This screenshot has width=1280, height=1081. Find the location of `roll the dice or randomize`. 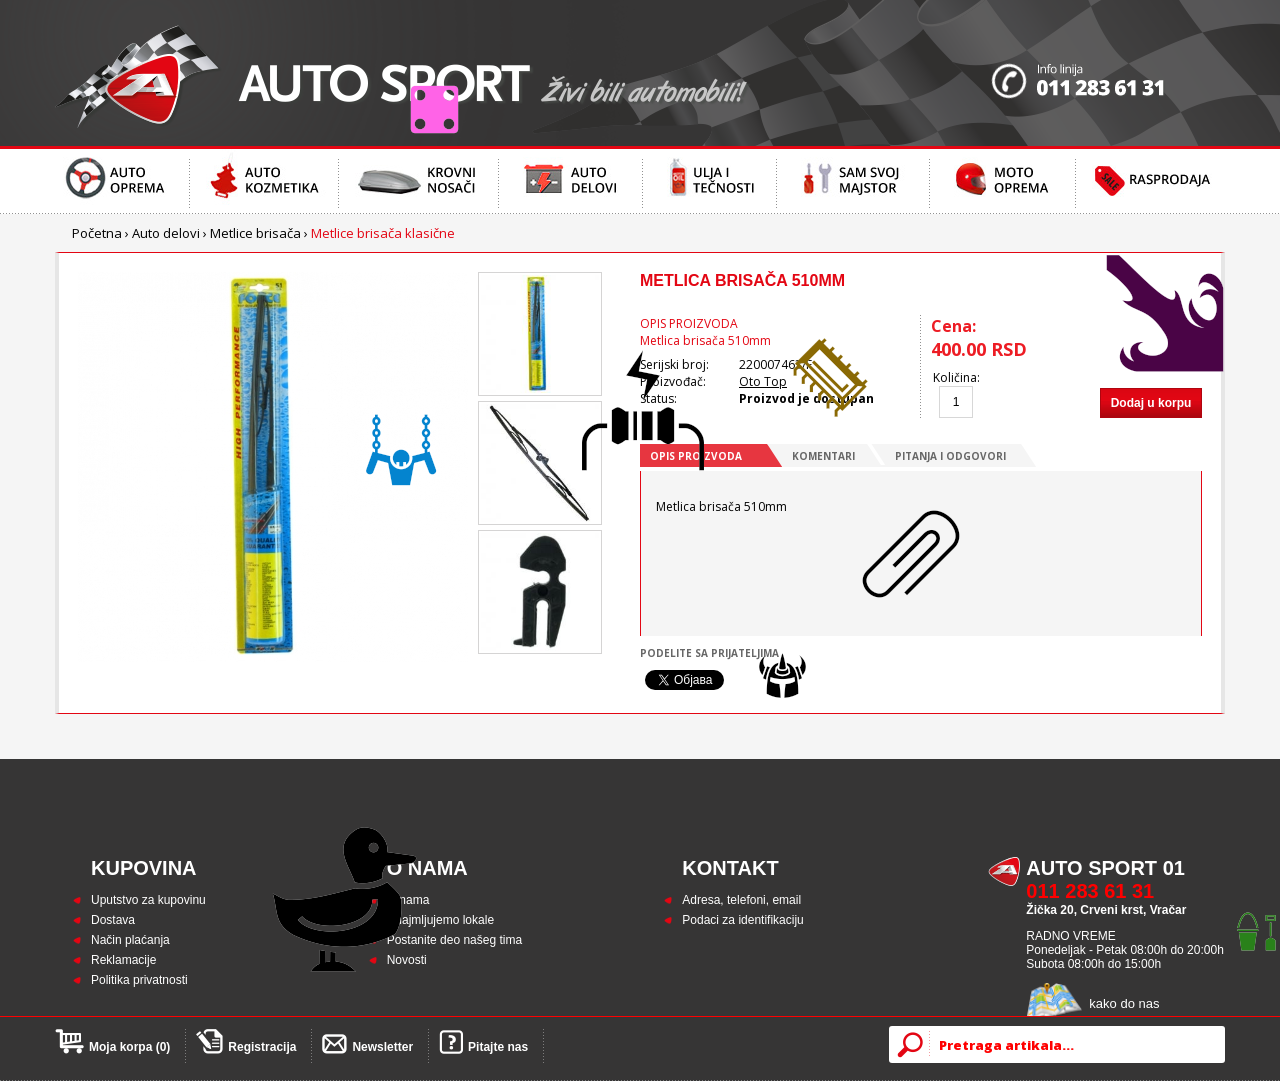

roll the dice or randomize is located at coordinates (434, 109).